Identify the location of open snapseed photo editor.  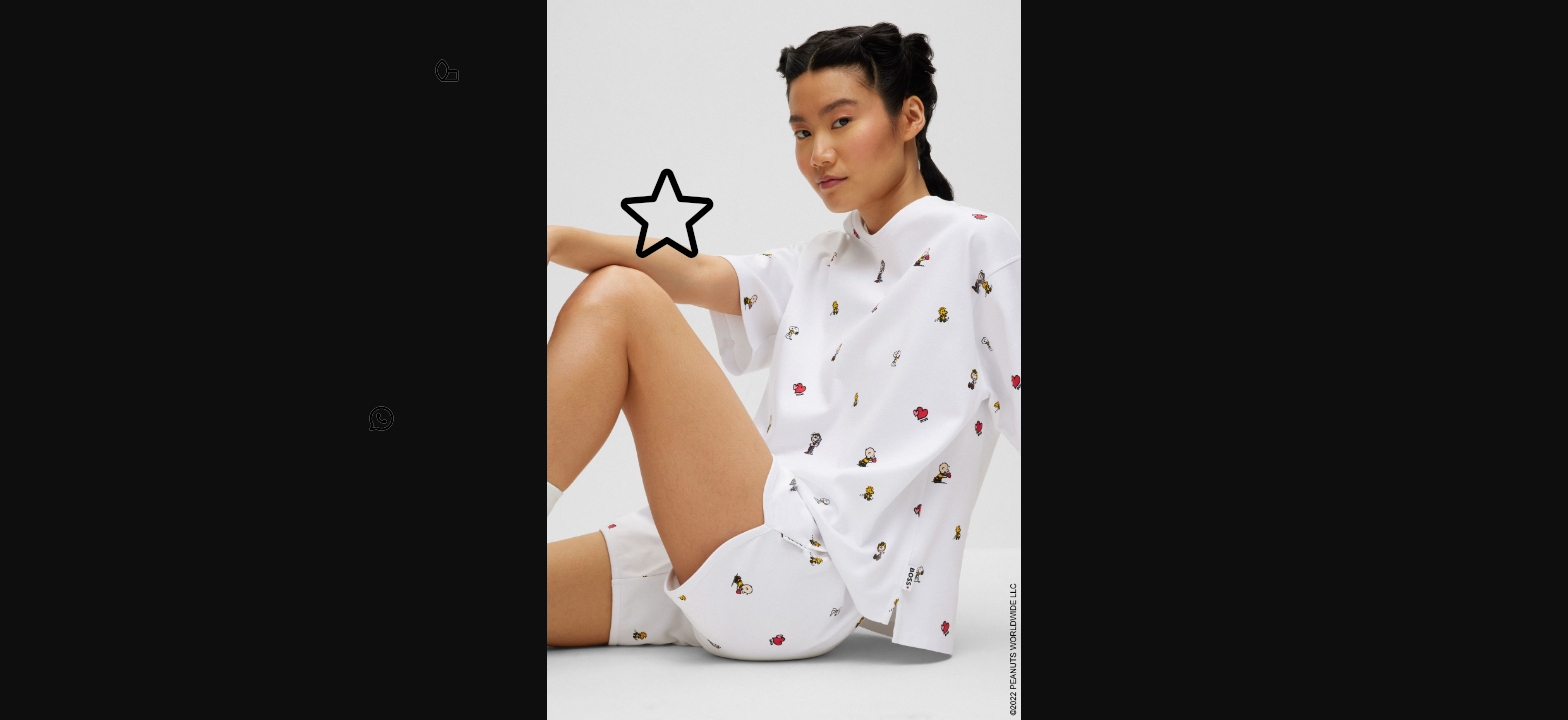
(447, 71).